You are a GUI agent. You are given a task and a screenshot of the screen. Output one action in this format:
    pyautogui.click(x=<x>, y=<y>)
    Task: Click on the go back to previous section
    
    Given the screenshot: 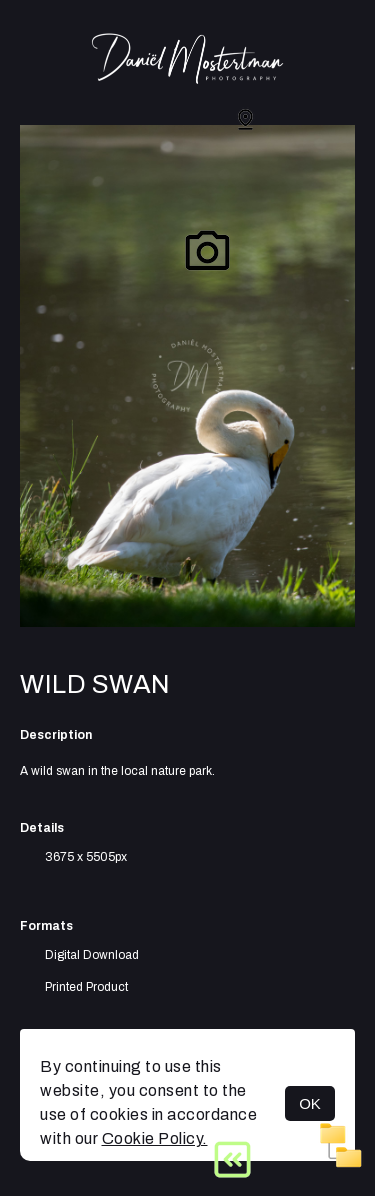 What is the action you would take?
    pyautogui.click(x=232, y=1159)
    